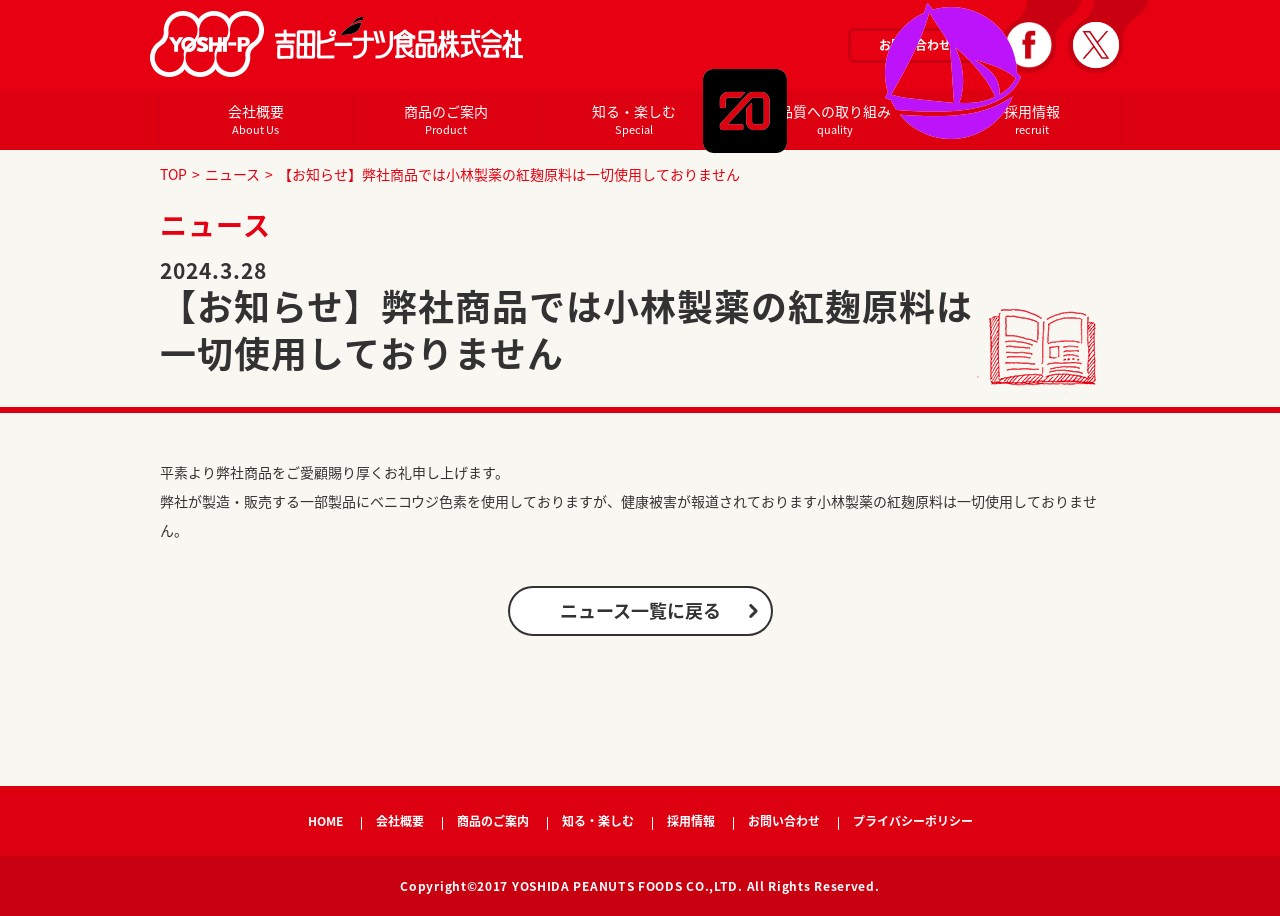 The image size is (1280, 916). Describe the element at coordinates (953, 71) in the screenshot. I see `solus operating system logo` at that location.